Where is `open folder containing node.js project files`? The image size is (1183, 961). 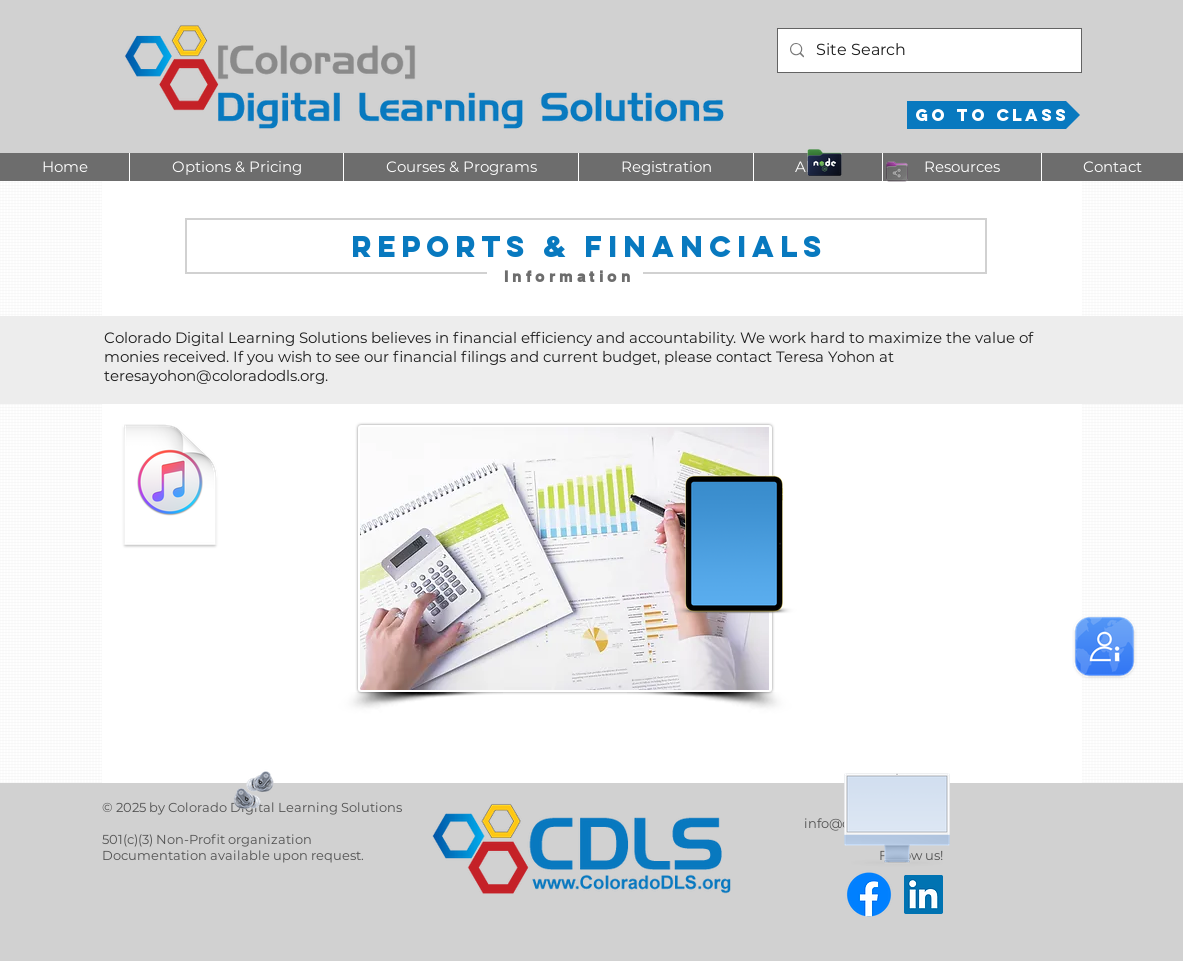
open folder containing node.js project files is located at coordinates (824, 163).